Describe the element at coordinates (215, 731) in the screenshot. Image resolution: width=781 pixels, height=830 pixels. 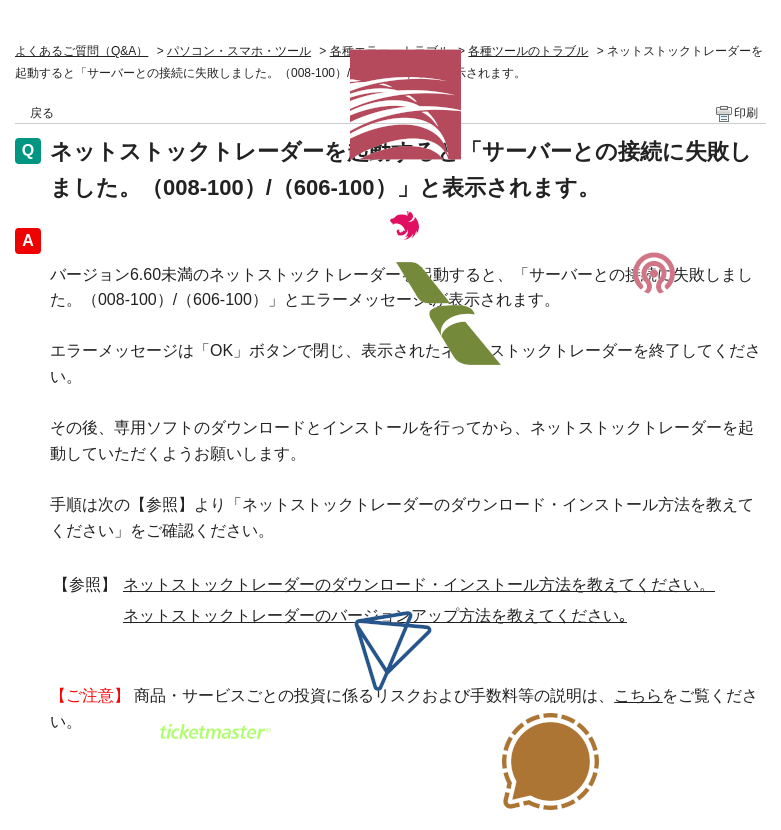
I see `open the Ticketmaster app` at that location.